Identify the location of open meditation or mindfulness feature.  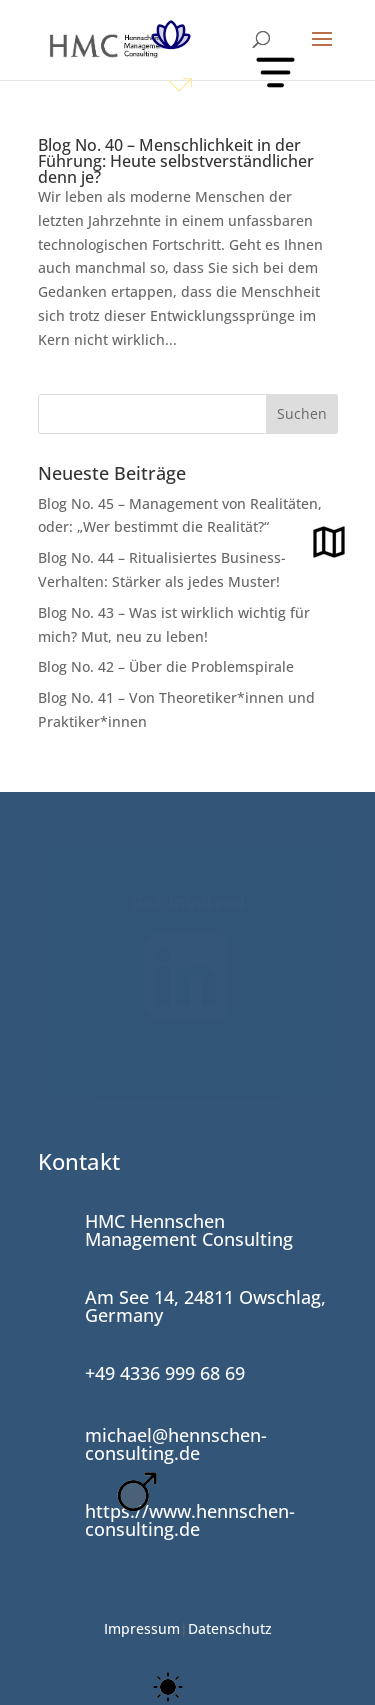
(171, 36).